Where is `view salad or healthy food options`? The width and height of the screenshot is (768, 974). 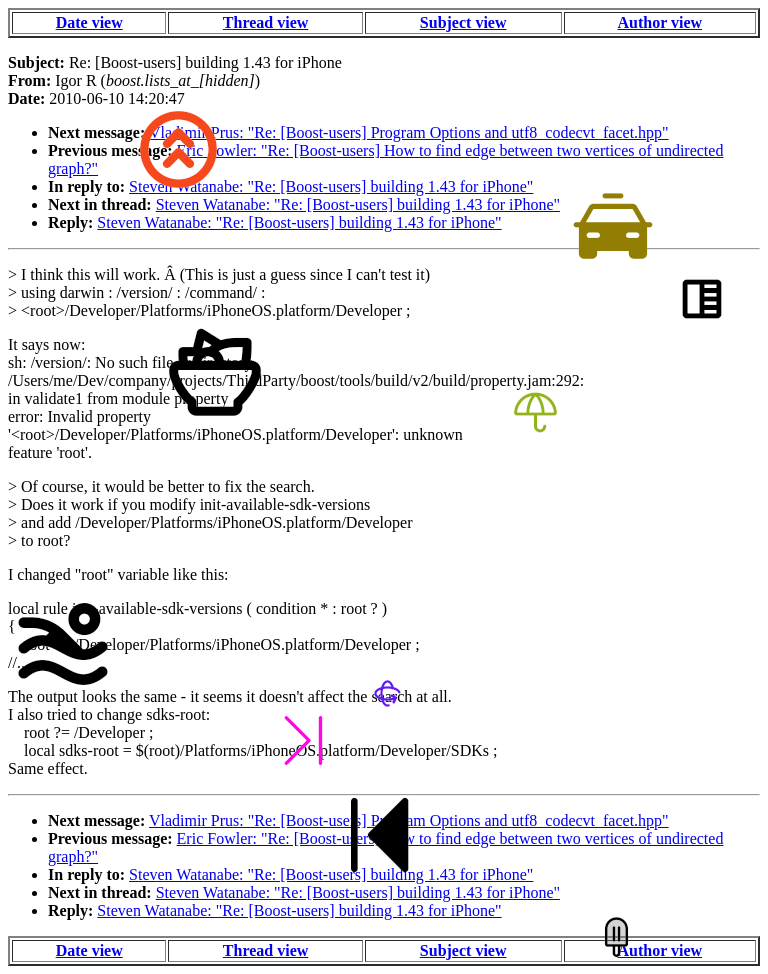
view salad or healthy food options is located at coordinates (215, 370).